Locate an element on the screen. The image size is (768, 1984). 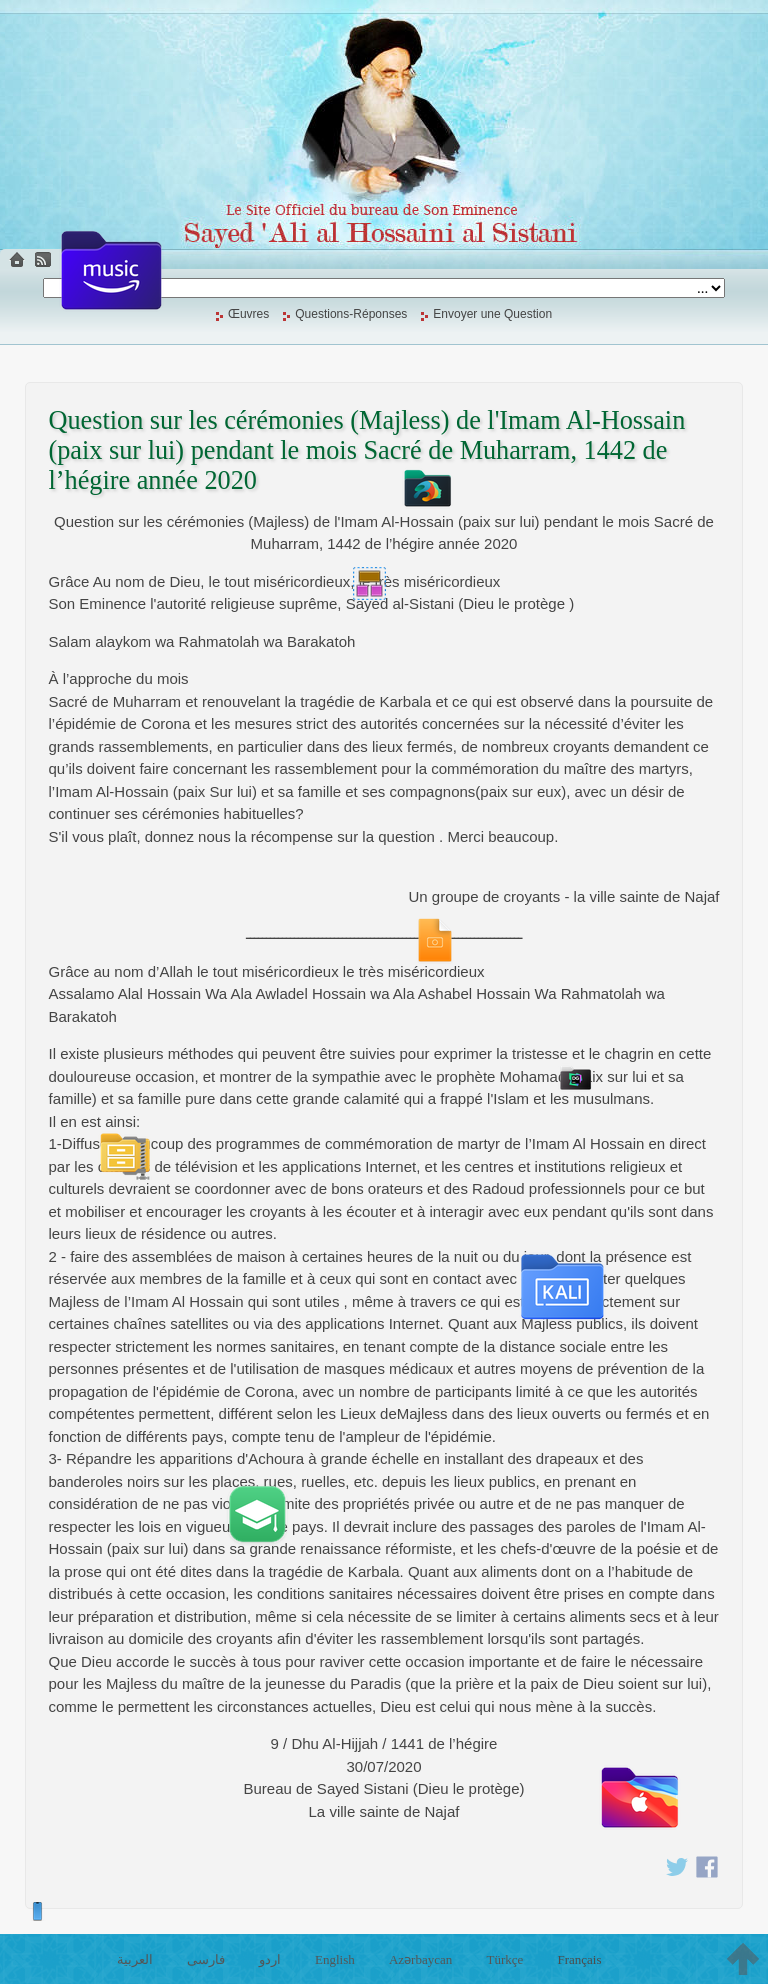
folder containing kali linux files or tools is located at coordinates (562, 1289).